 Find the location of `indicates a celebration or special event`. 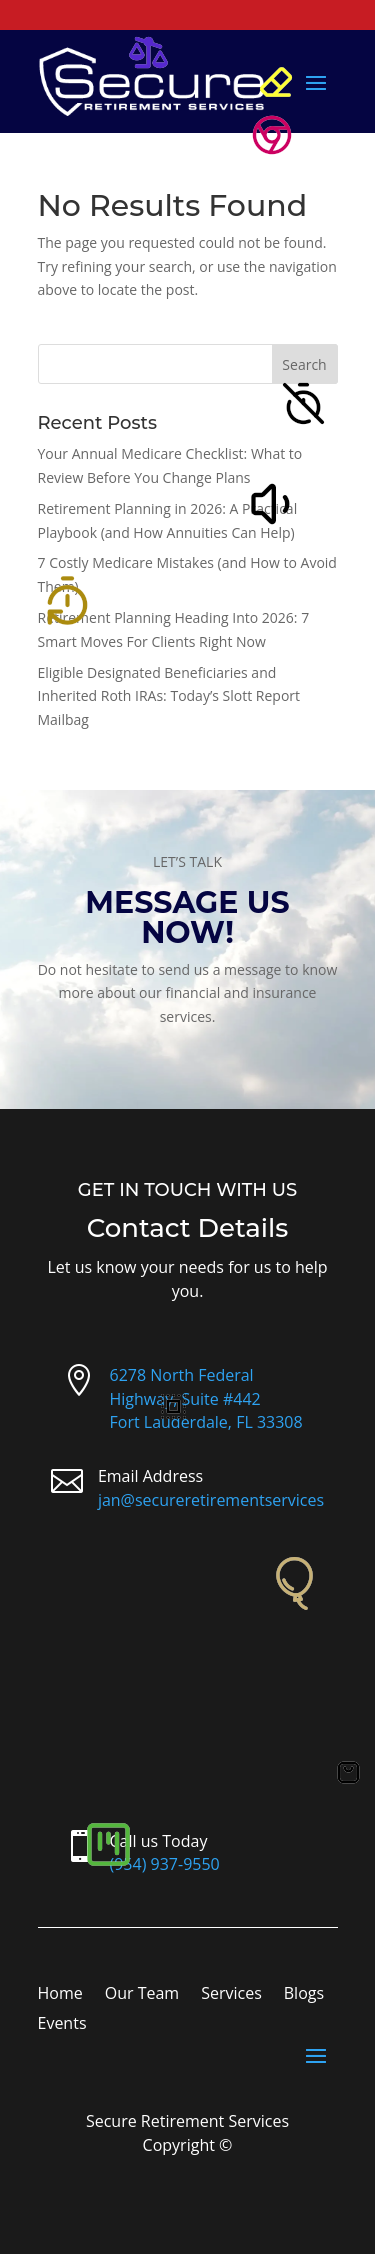

indicates a celebration or special event is located at coordinates (294, 1583).